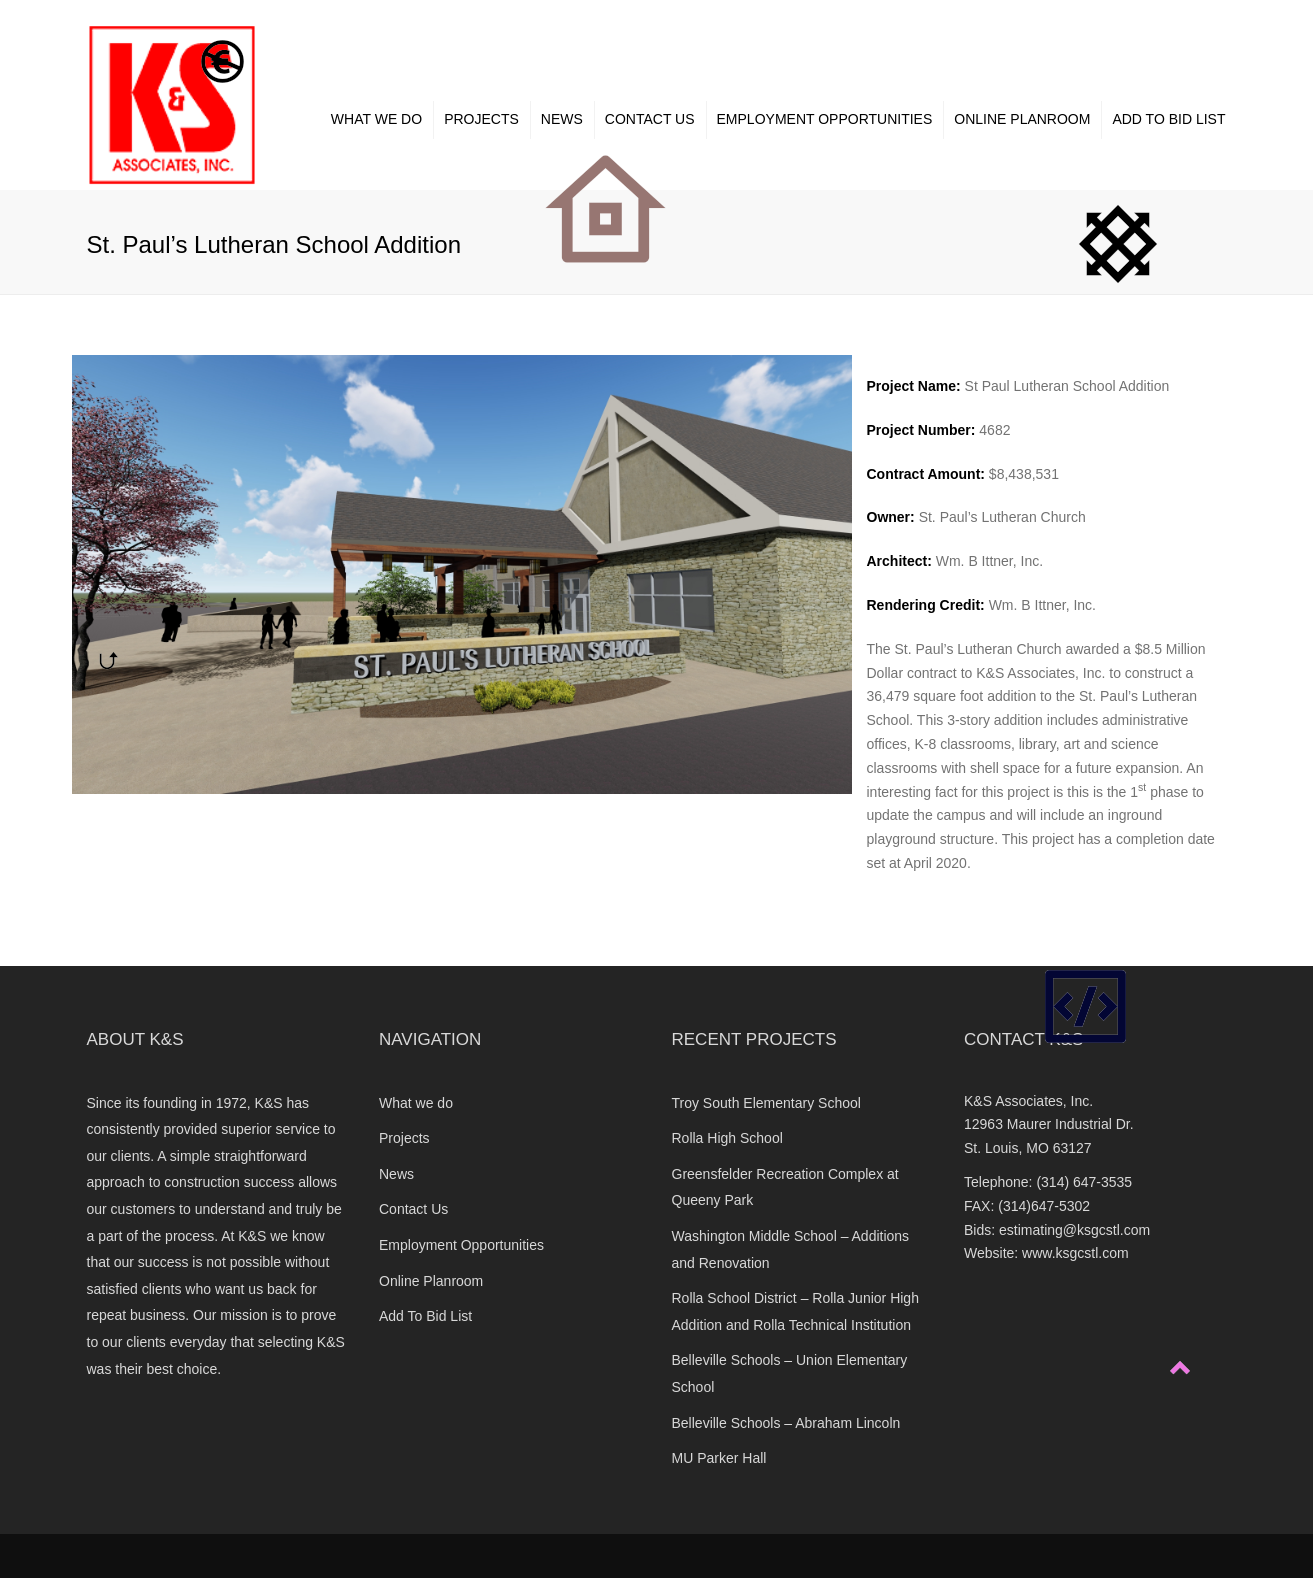 This screenshot has width=1313, height=1578. I want to click on indicates non-commercial use license for european content, so click(222, 61).